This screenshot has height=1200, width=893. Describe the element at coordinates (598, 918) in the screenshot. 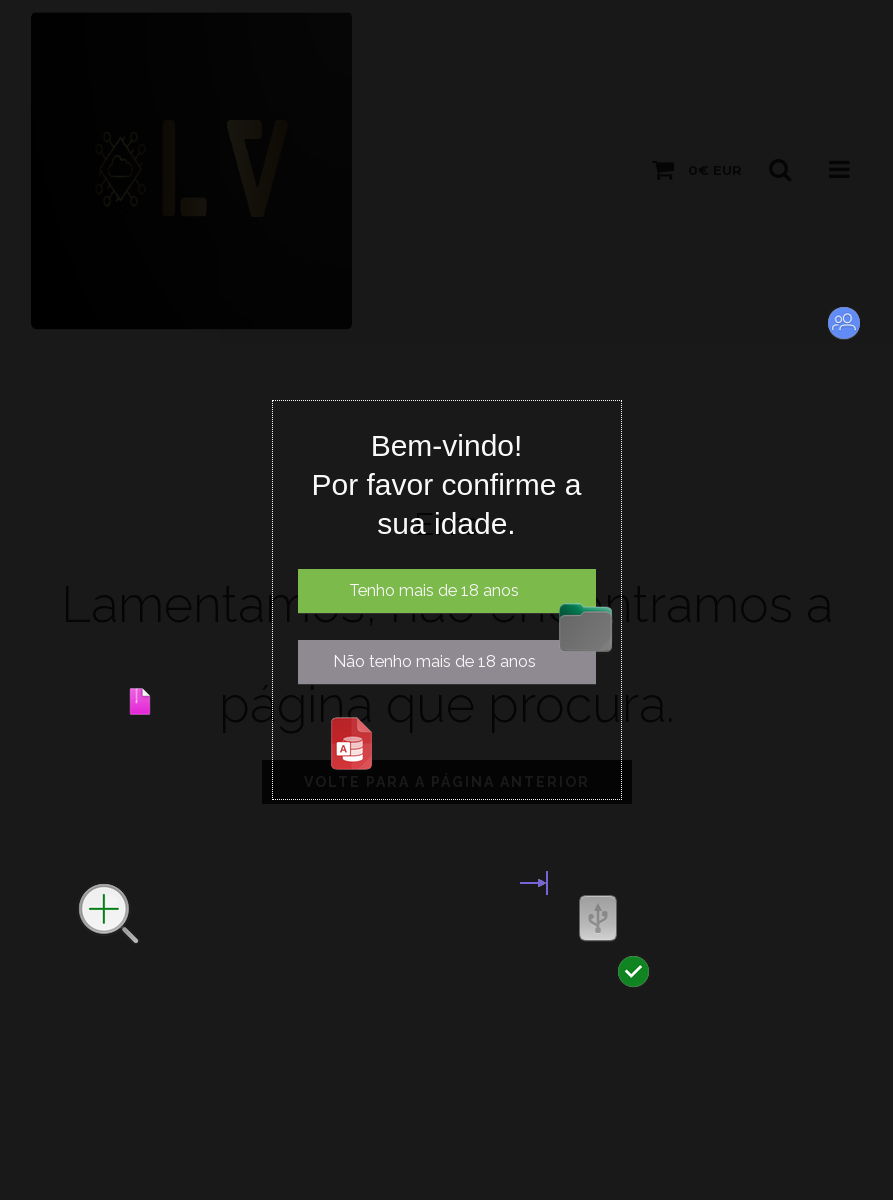

I see `access connected USB storage device` at that location.